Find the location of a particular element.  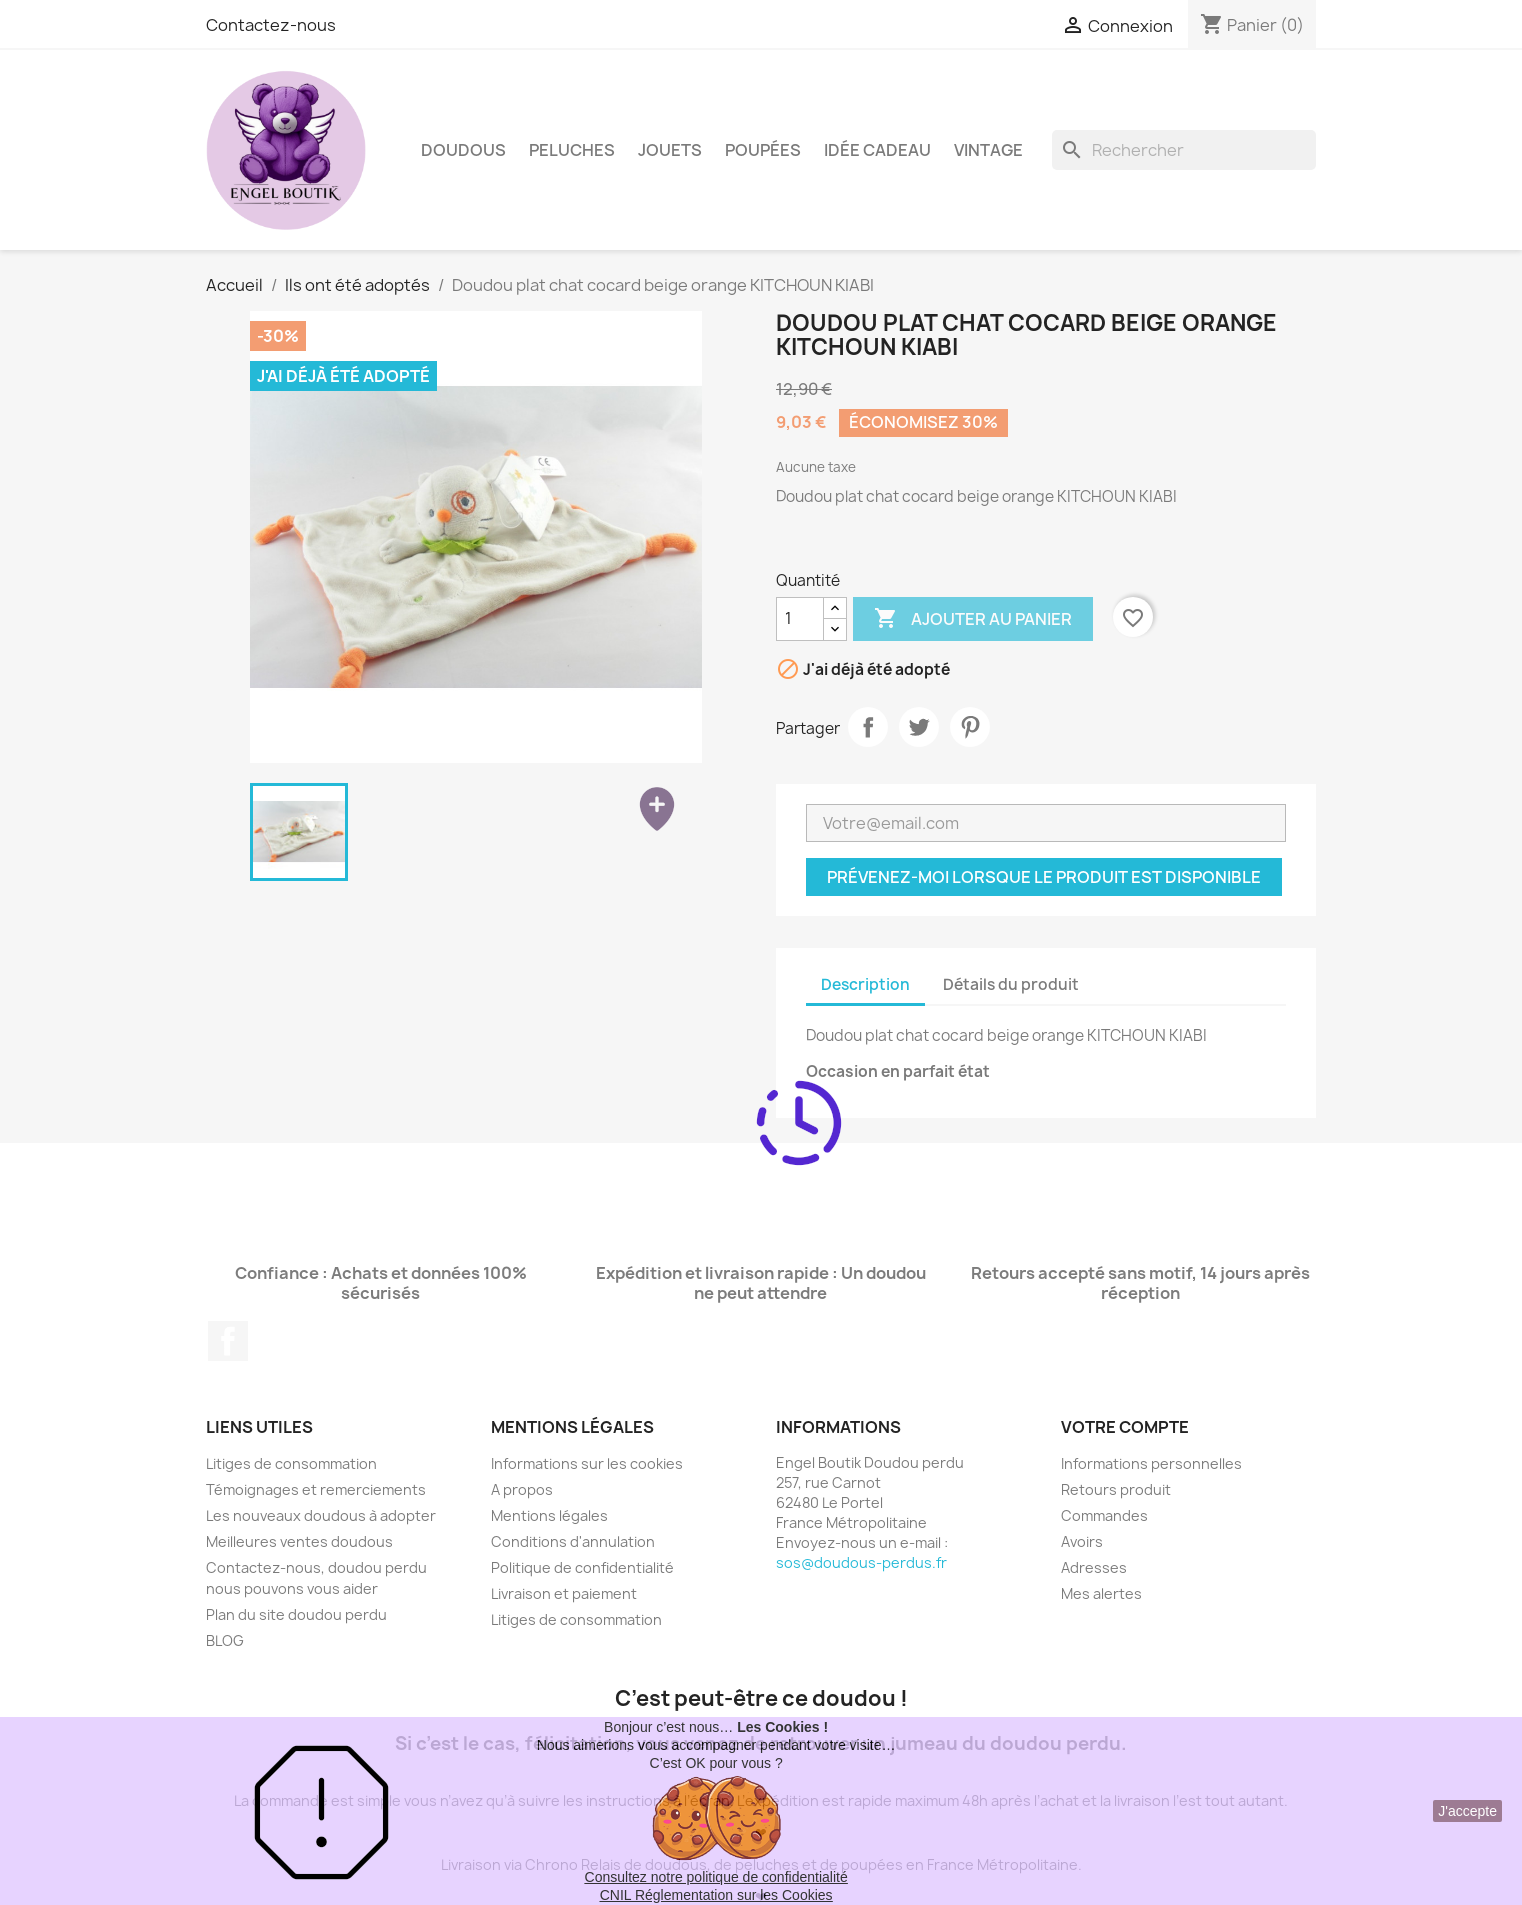

indicates expiring or temporary content is located at coordinates (799, 1123).